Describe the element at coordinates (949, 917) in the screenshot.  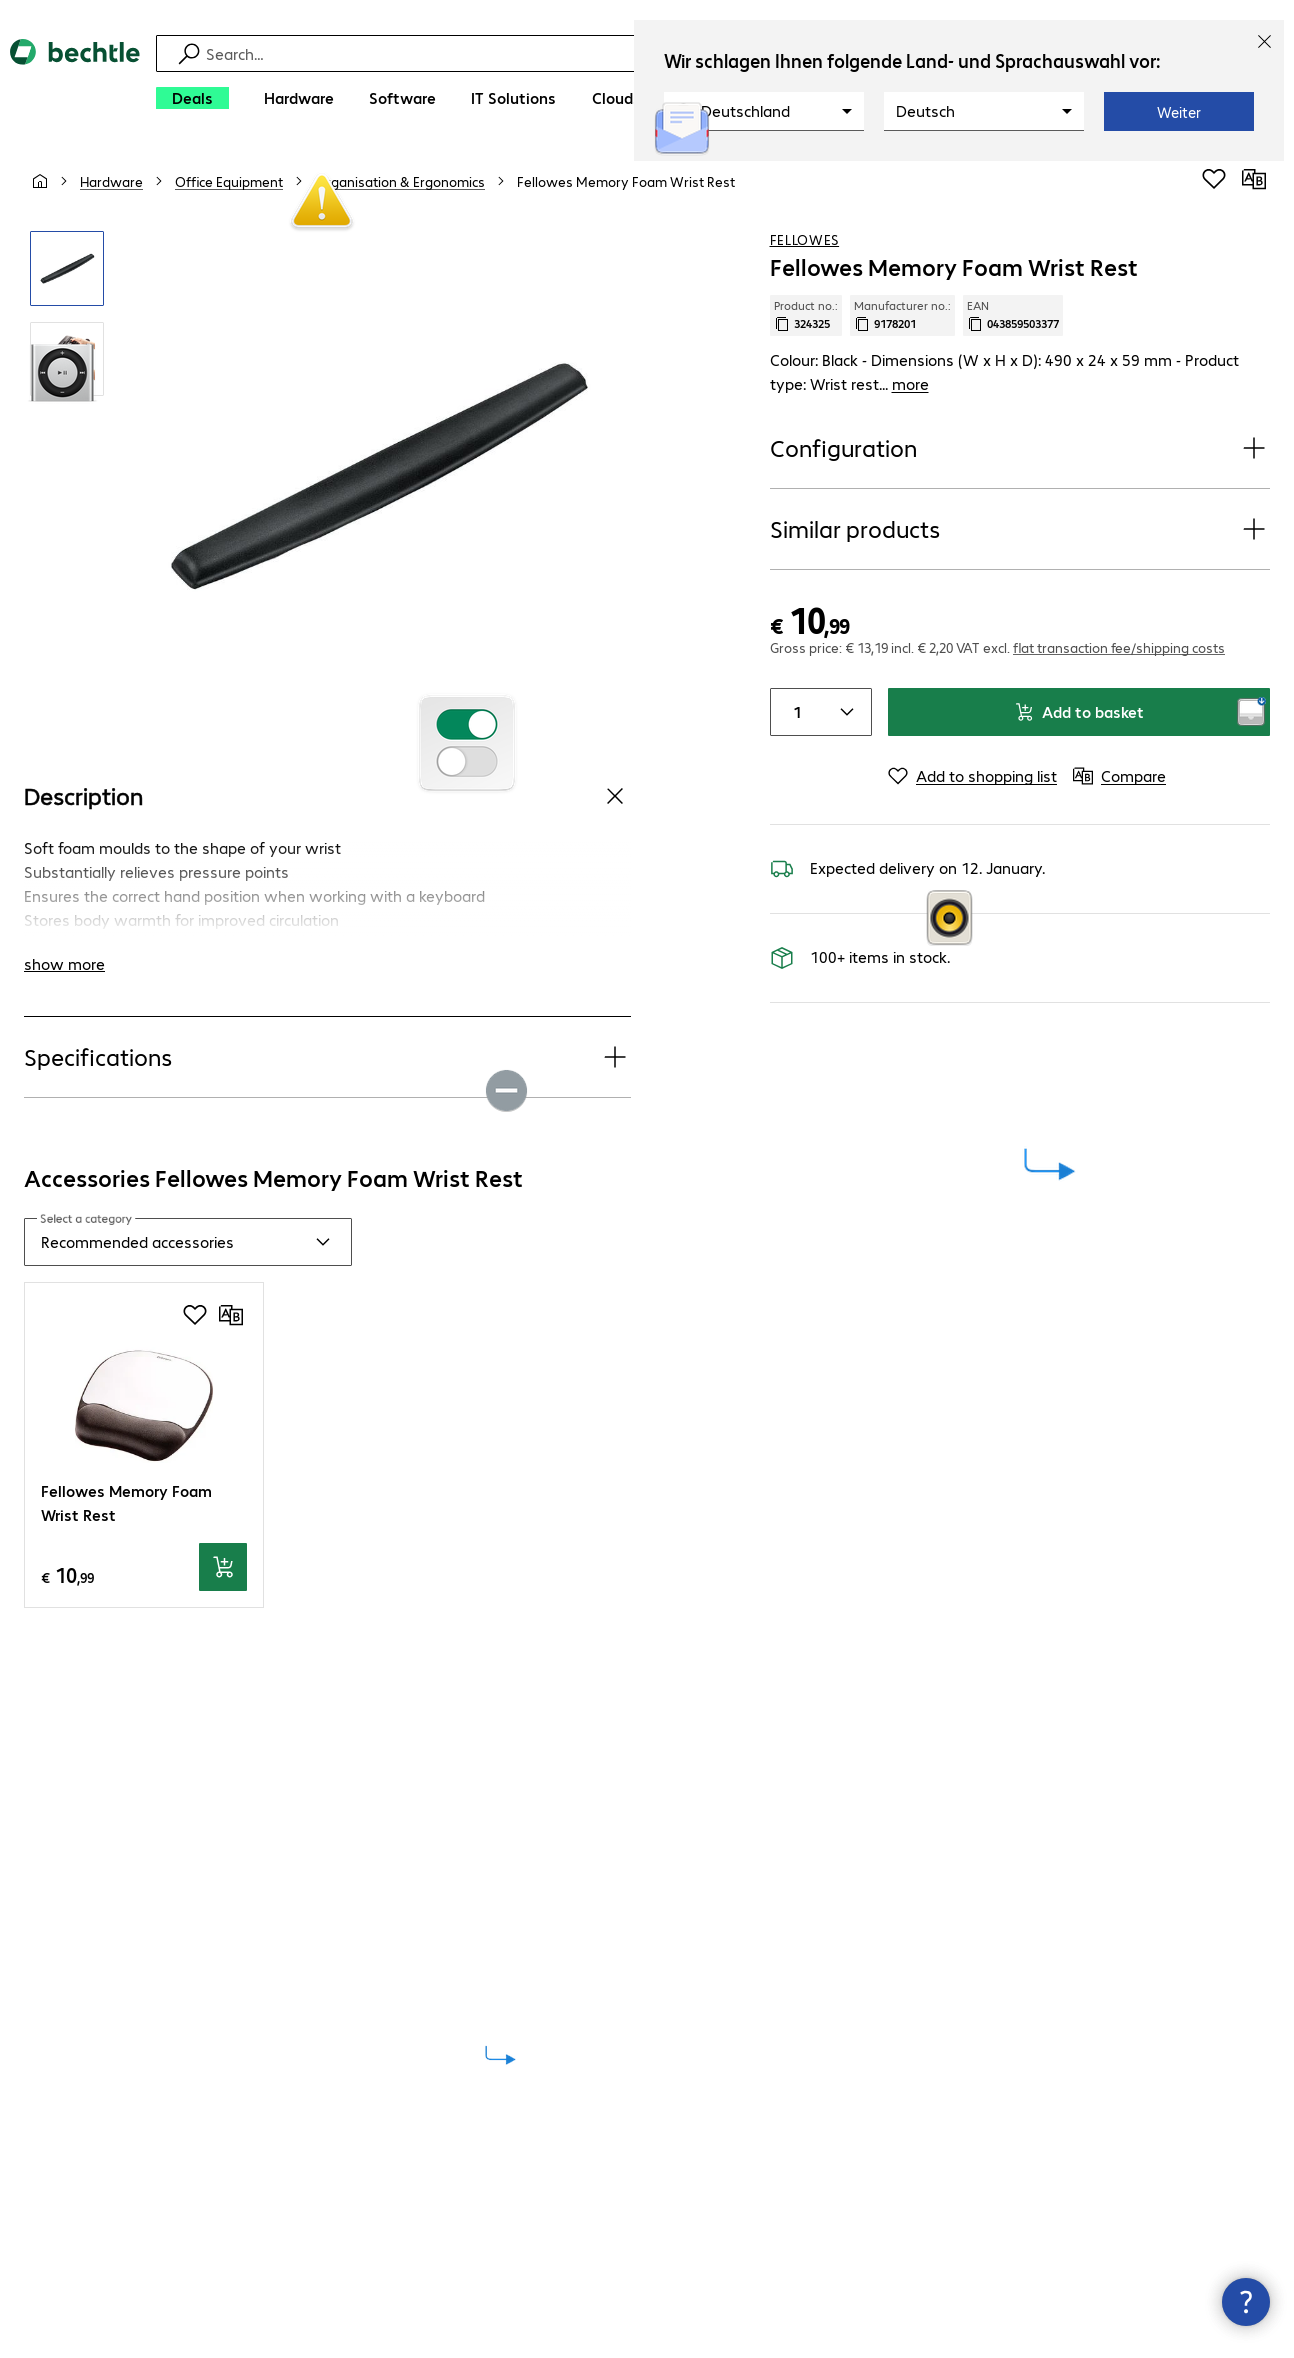
I see `access system sound settings` at that location.